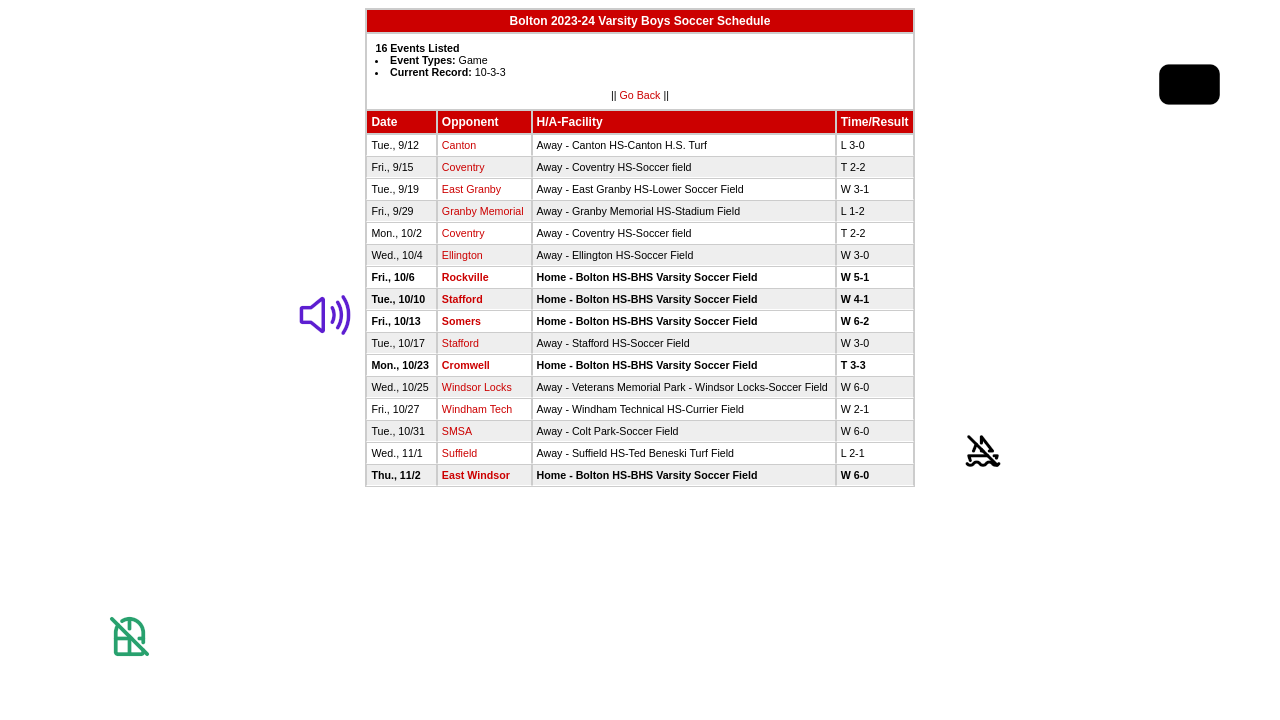  Describe the element at coordinates (129, 636) in the screenshot. I see `window or panel is disabled` at that location.